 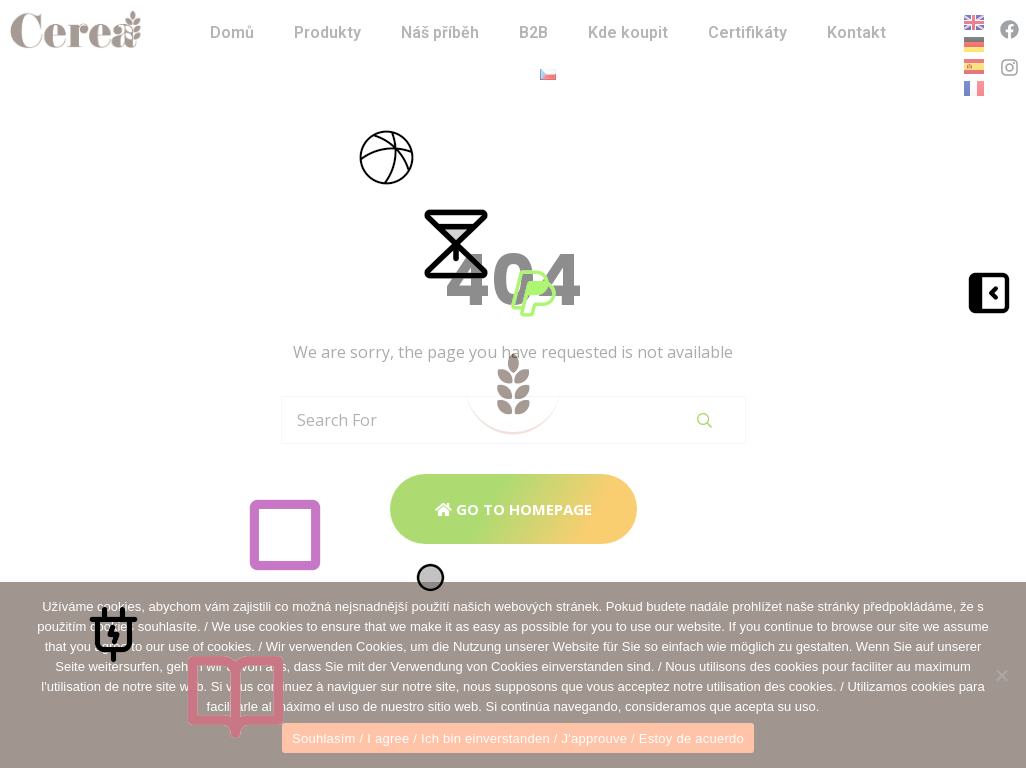 What do you see at coordinates (456, 244) in the screenshot?
I see `indicates loading or processing in progress` at bounding box center [456, 244].